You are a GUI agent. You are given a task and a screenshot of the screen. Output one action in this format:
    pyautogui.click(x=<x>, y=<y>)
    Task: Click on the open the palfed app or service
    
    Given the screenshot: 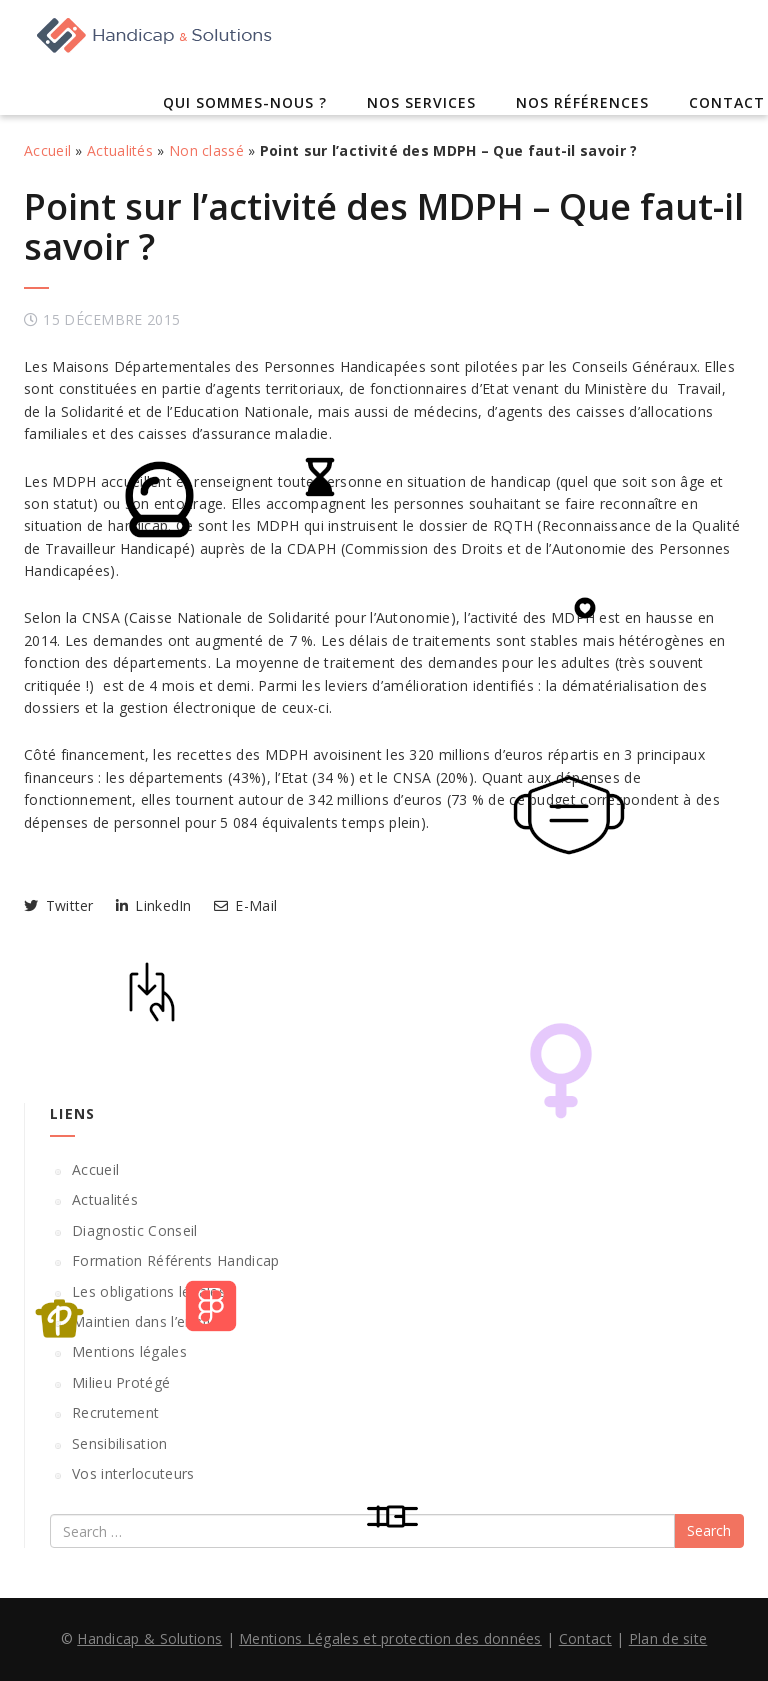 What is the action you would take?
    pyautogui.click(x=59, y=1318)
    